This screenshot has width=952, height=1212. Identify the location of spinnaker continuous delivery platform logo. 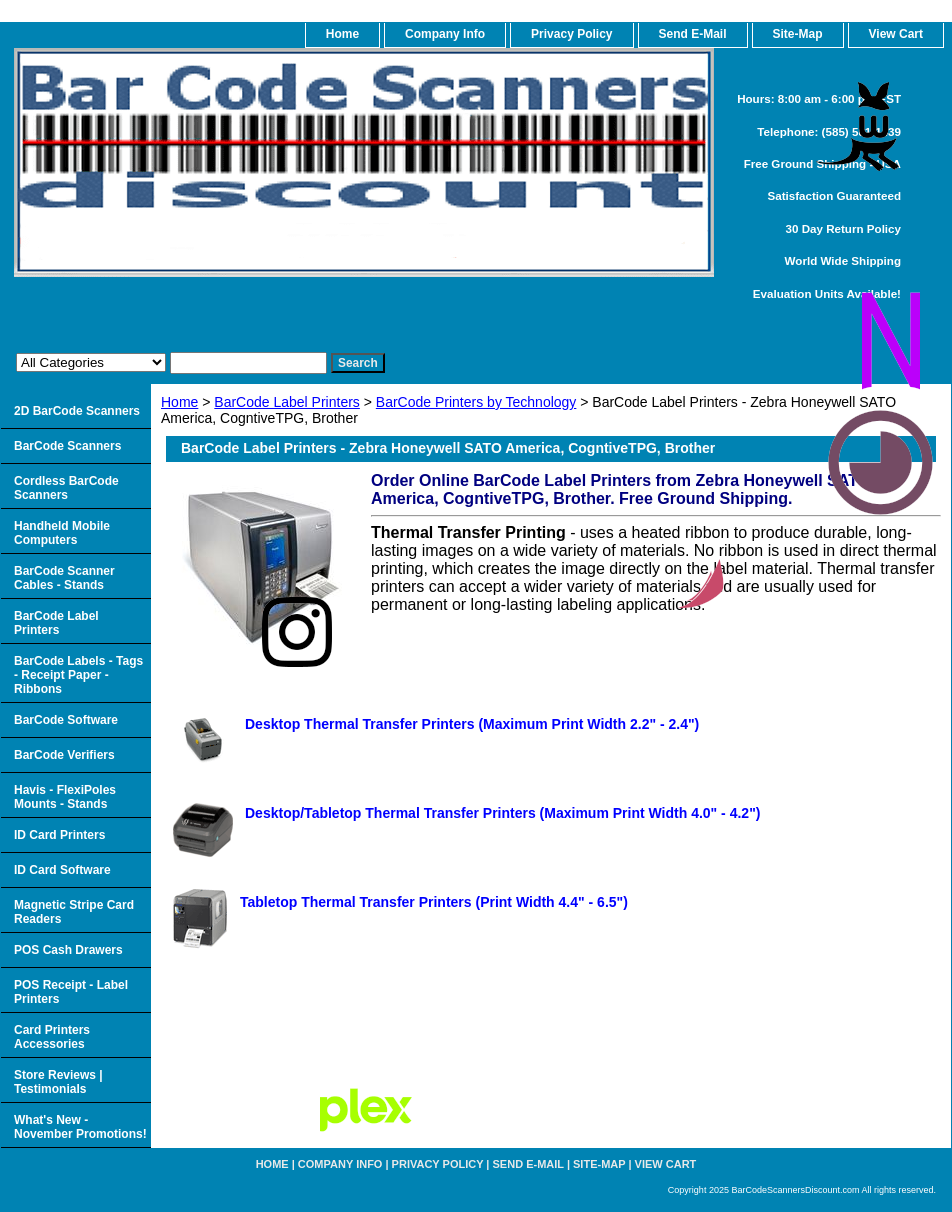
(700, 583).